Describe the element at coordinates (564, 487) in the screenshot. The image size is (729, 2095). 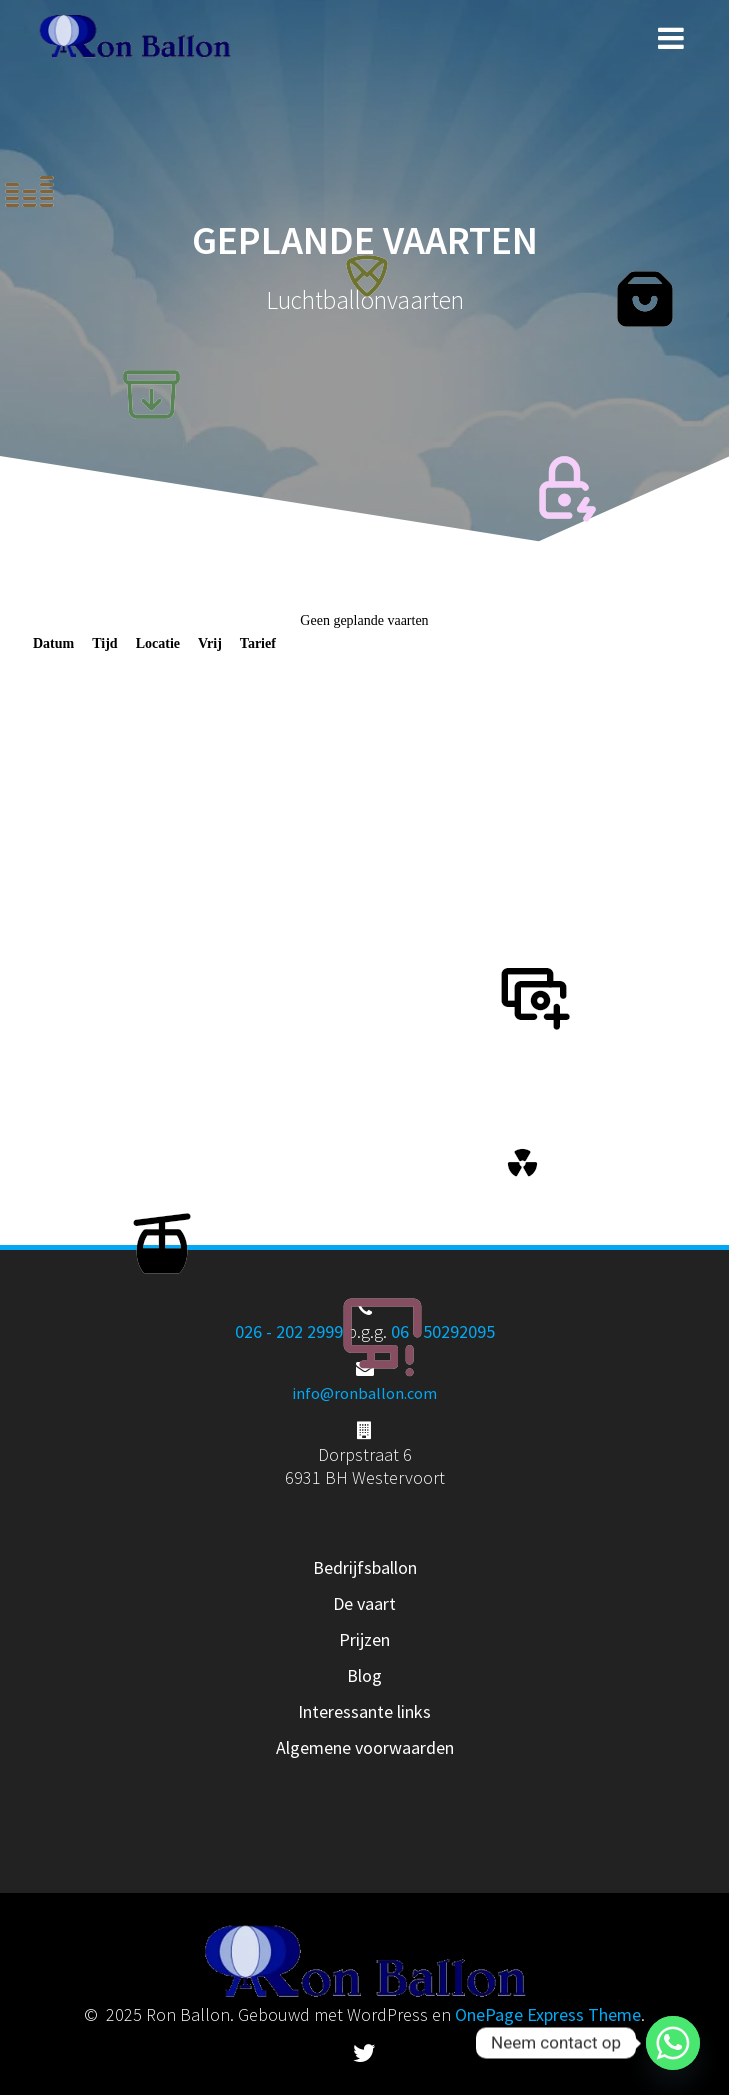
I see `indicates encrypted or secure connection` at that location.